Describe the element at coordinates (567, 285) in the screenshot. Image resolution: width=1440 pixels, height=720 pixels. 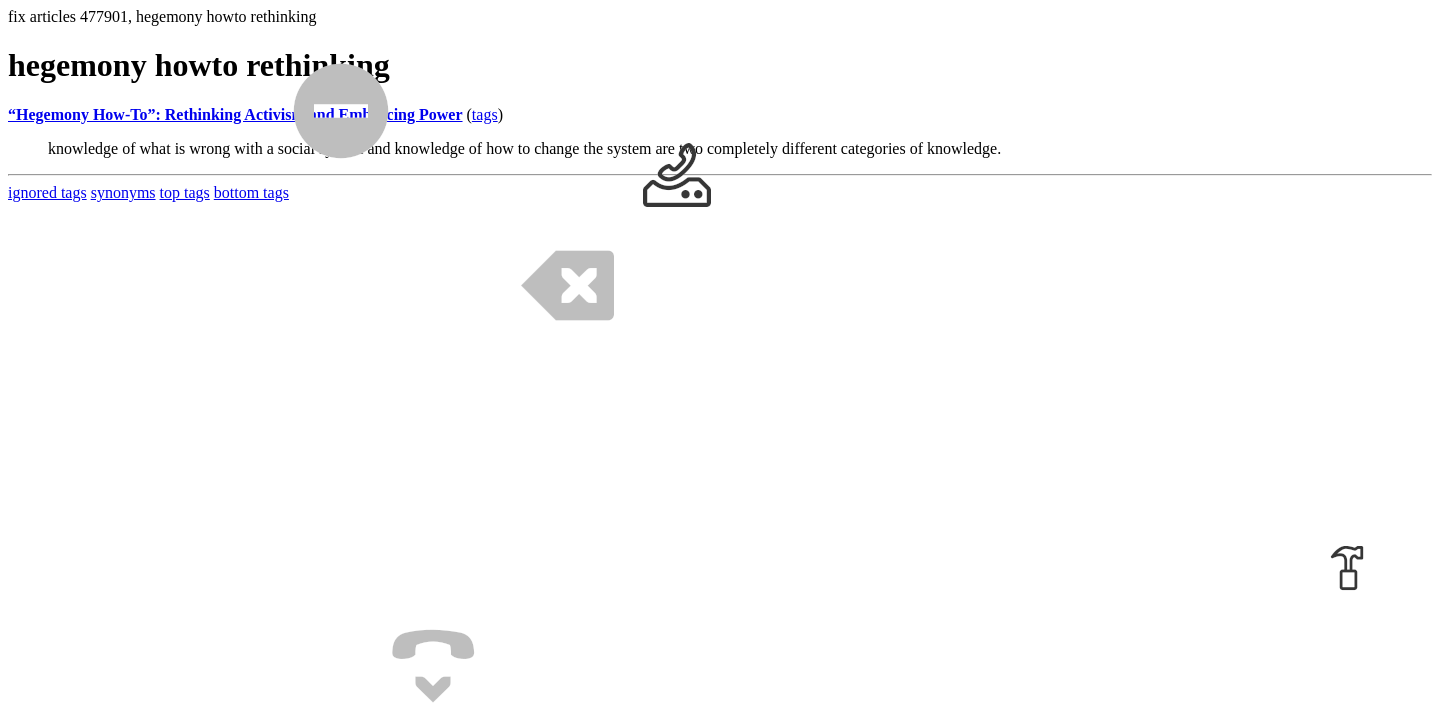
I see `clear or remove a tag` at that location.